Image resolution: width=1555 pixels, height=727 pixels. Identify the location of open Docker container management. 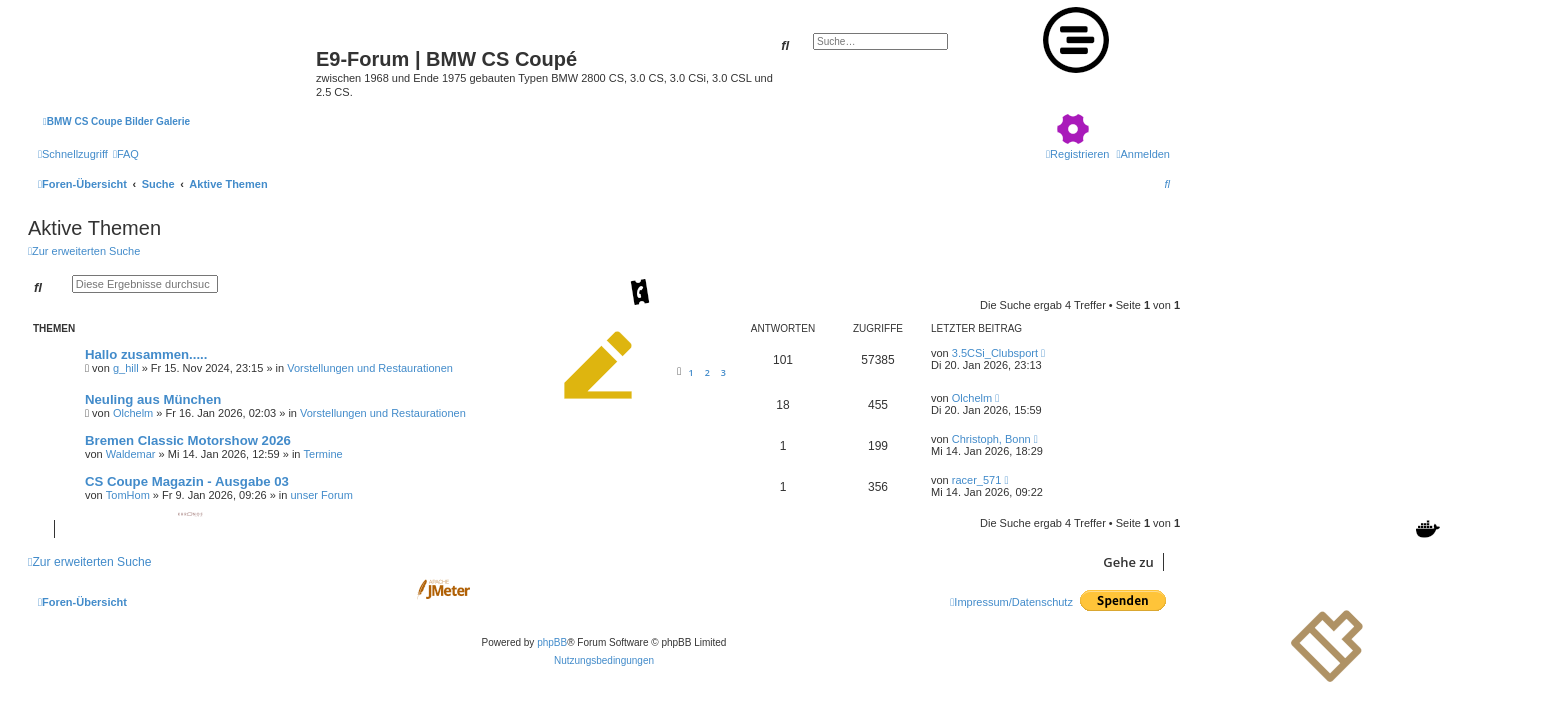
(1428, 529).